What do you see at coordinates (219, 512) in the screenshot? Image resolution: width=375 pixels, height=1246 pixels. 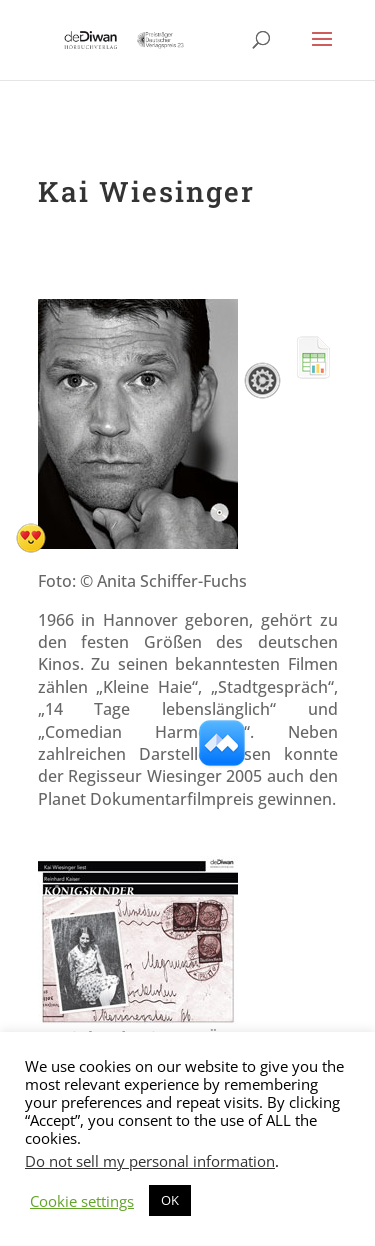 I see `indicates a DVD-RW drive or rewritable disc device` at bounding box center [219, 512].